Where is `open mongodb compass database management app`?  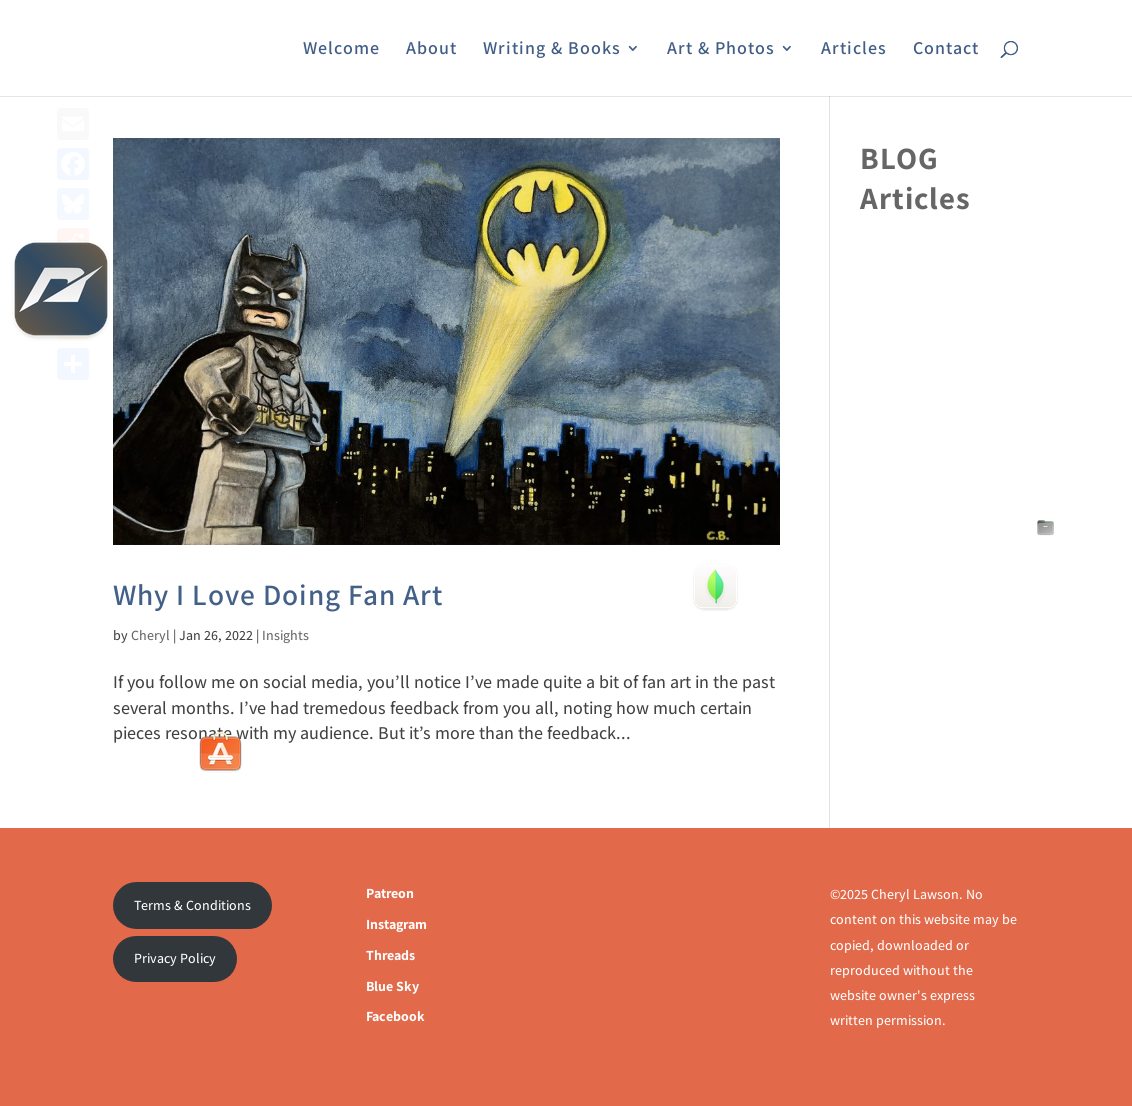
open mongodb compass database management app is located at coordinates (715, 586).